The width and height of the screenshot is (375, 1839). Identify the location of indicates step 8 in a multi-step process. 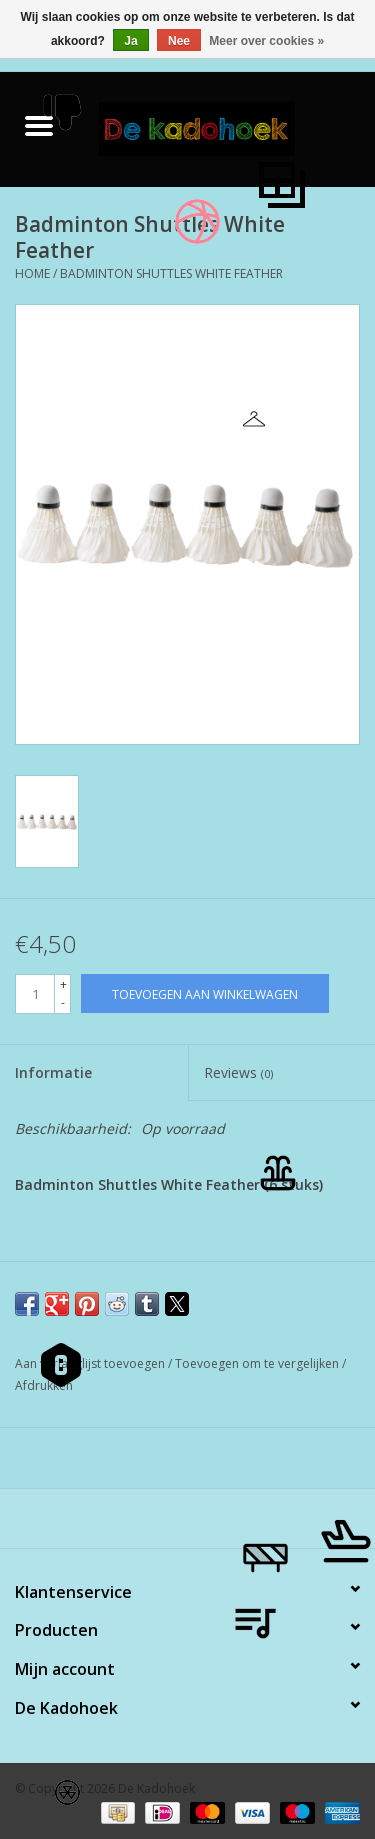
(61, 1365).